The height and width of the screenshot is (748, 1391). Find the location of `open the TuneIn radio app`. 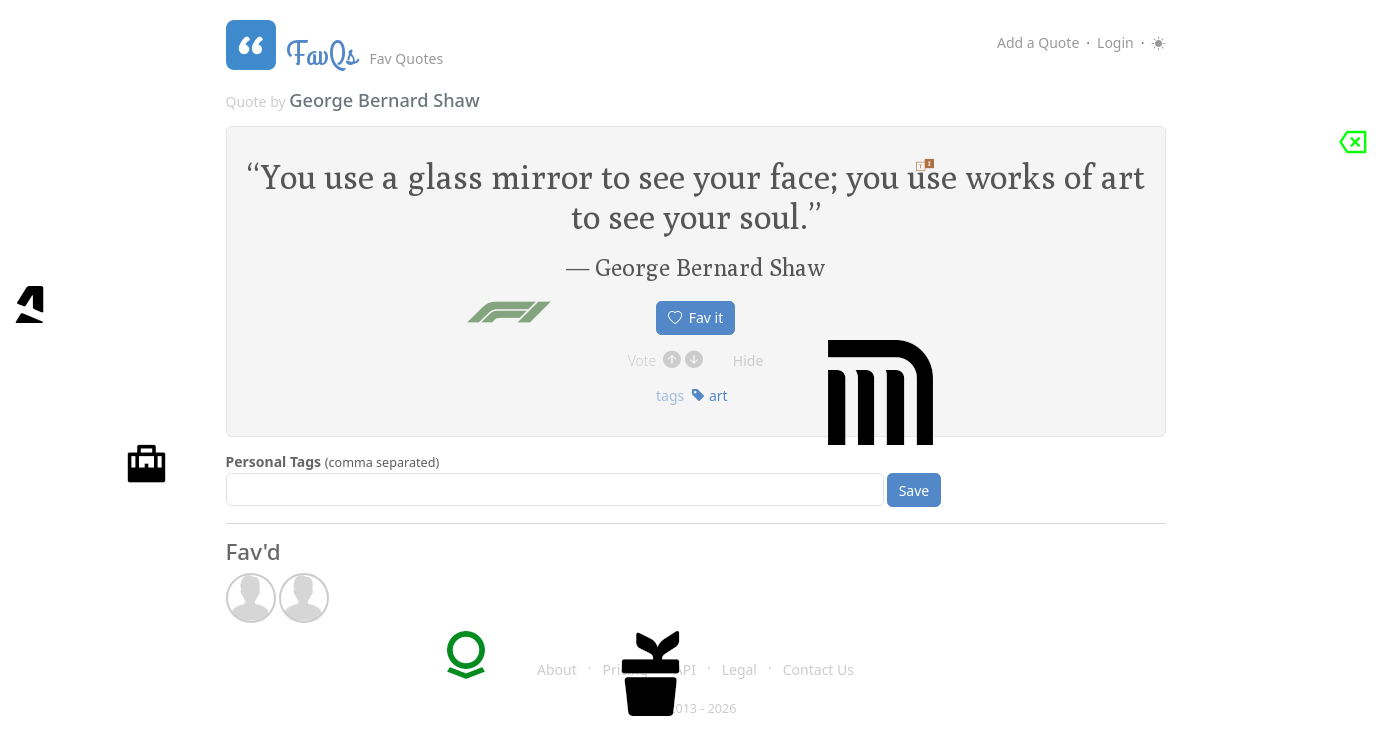

open the TuneIn radio app is located at coordinates (925, 165).